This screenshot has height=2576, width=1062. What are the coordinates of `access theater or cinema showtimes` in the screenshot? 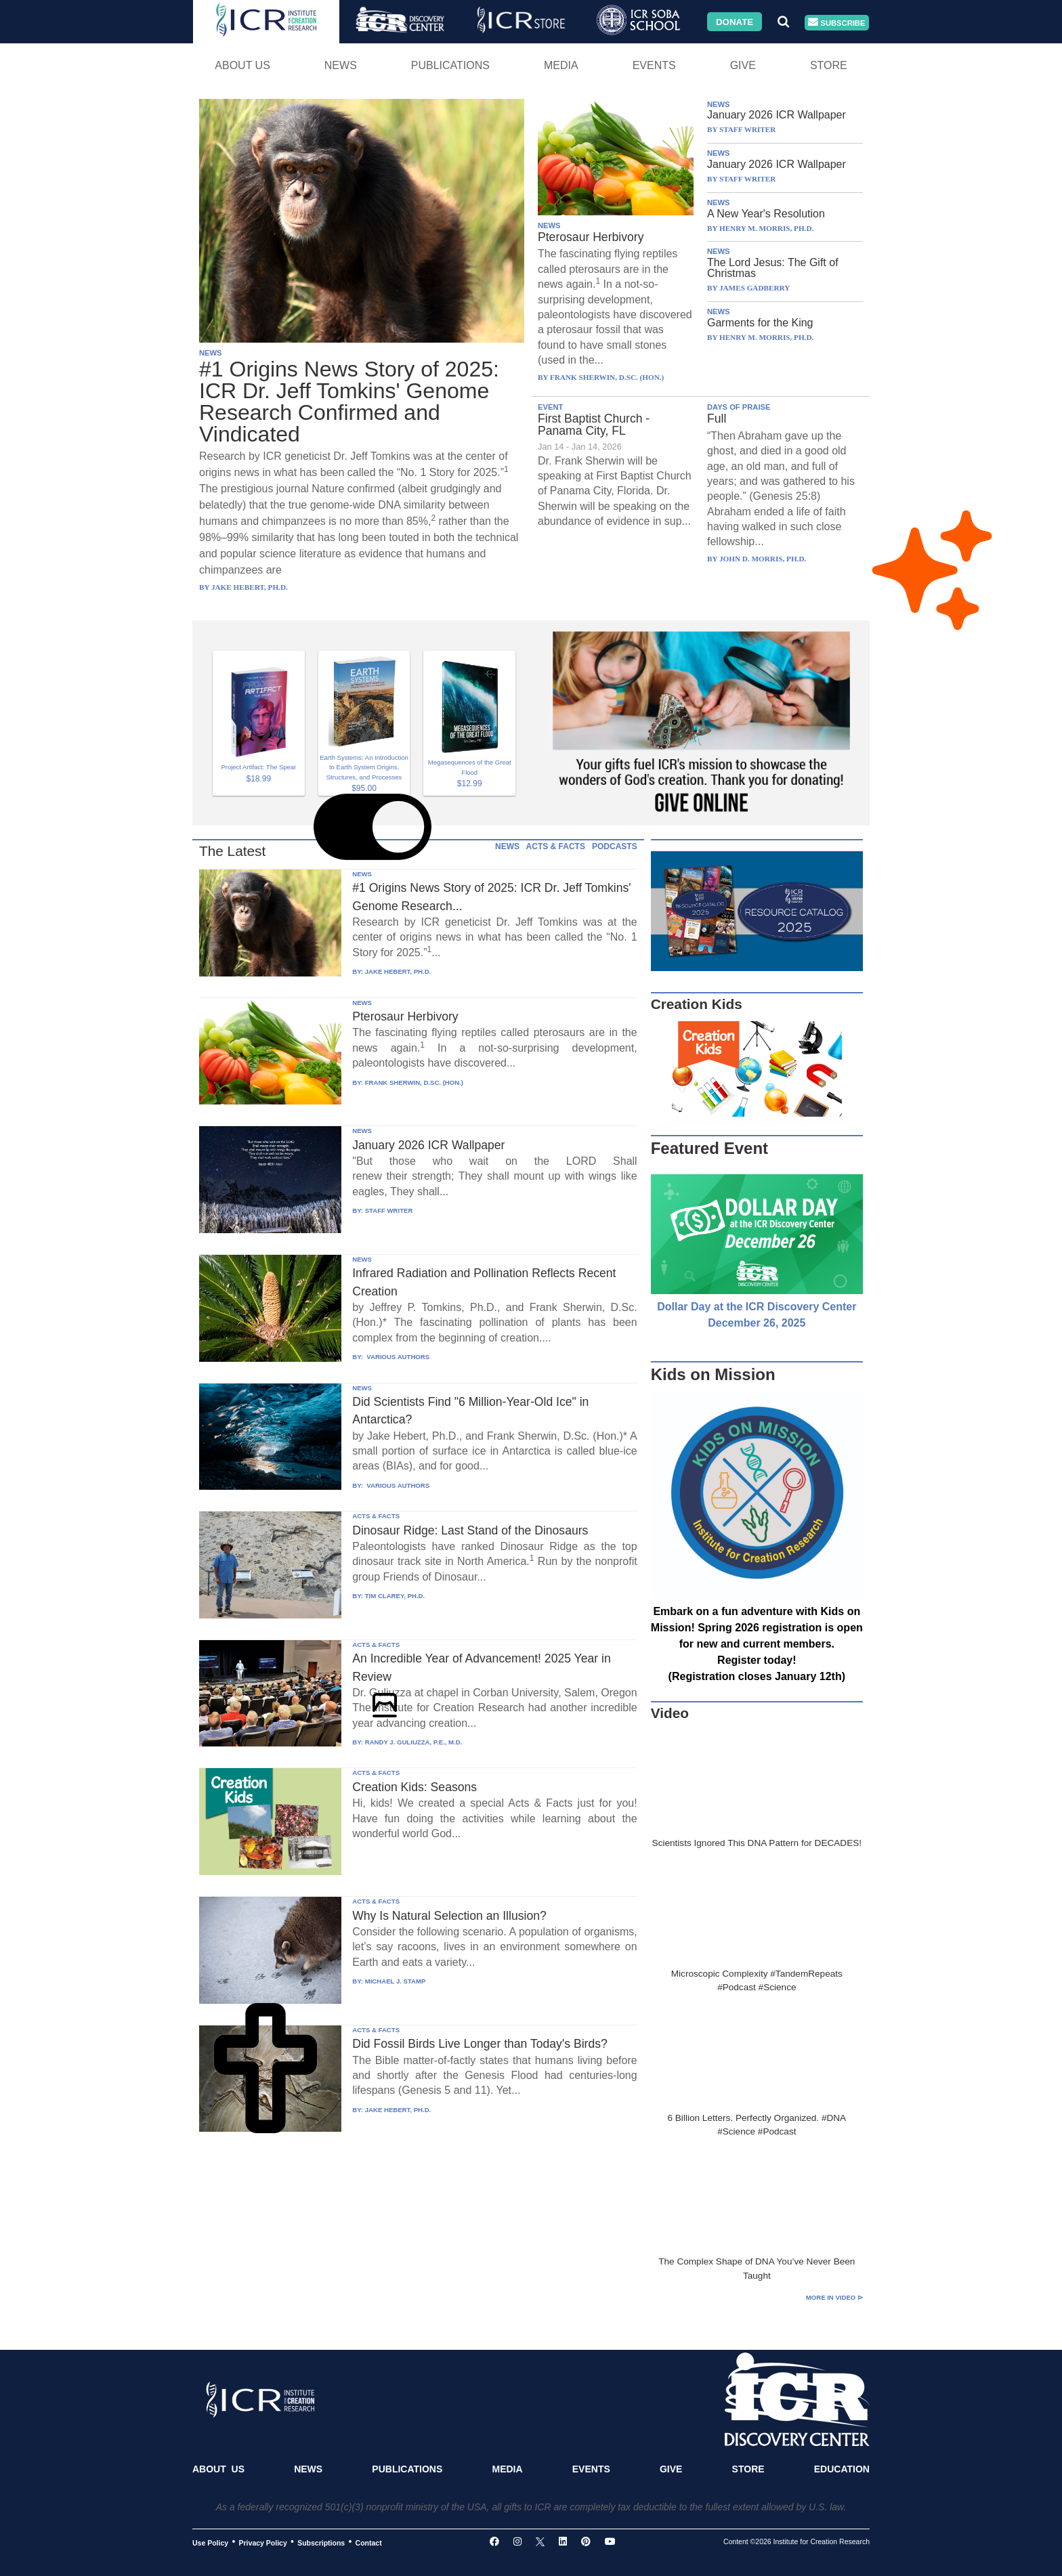 It's located at (385, 1705).